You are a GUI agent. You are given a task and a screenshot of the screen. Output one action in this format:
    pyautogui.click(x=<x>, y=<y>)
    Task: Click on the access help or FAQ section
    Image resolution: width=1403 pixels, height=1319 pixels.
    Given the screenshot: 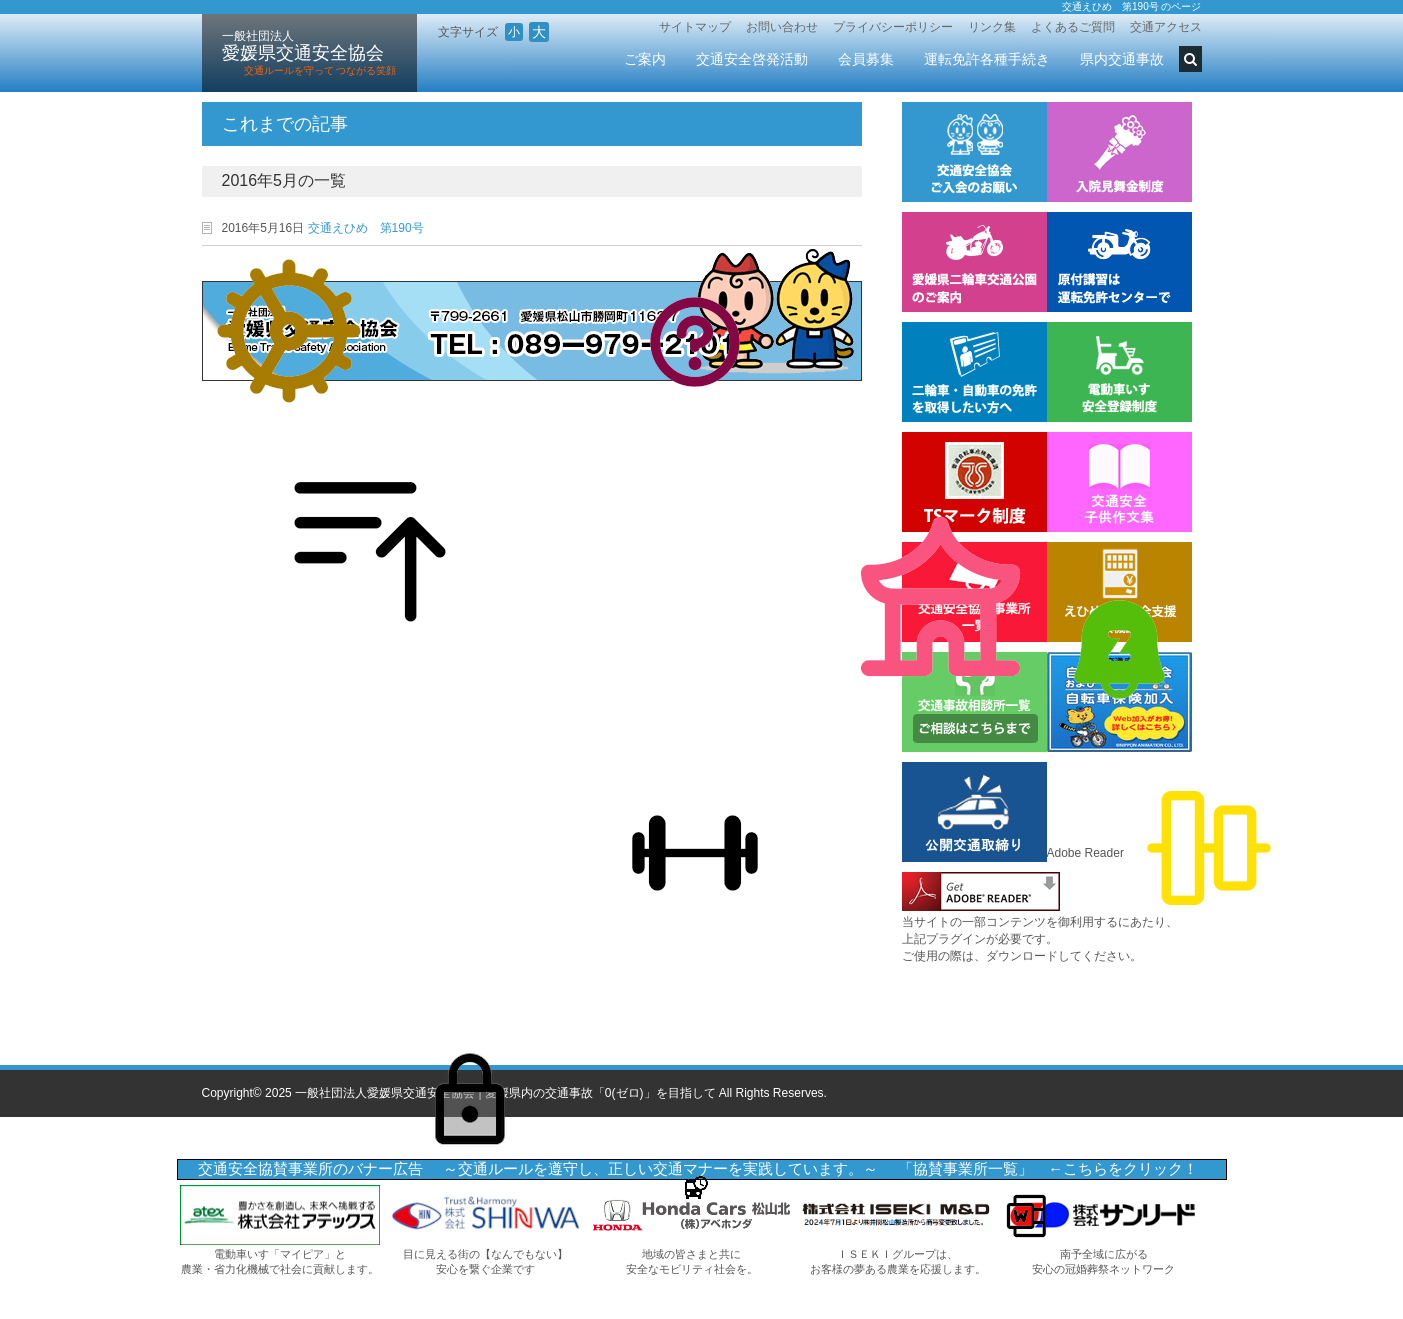 What is the action you would take?
    pyautogui.click(x=695, y=342)
    